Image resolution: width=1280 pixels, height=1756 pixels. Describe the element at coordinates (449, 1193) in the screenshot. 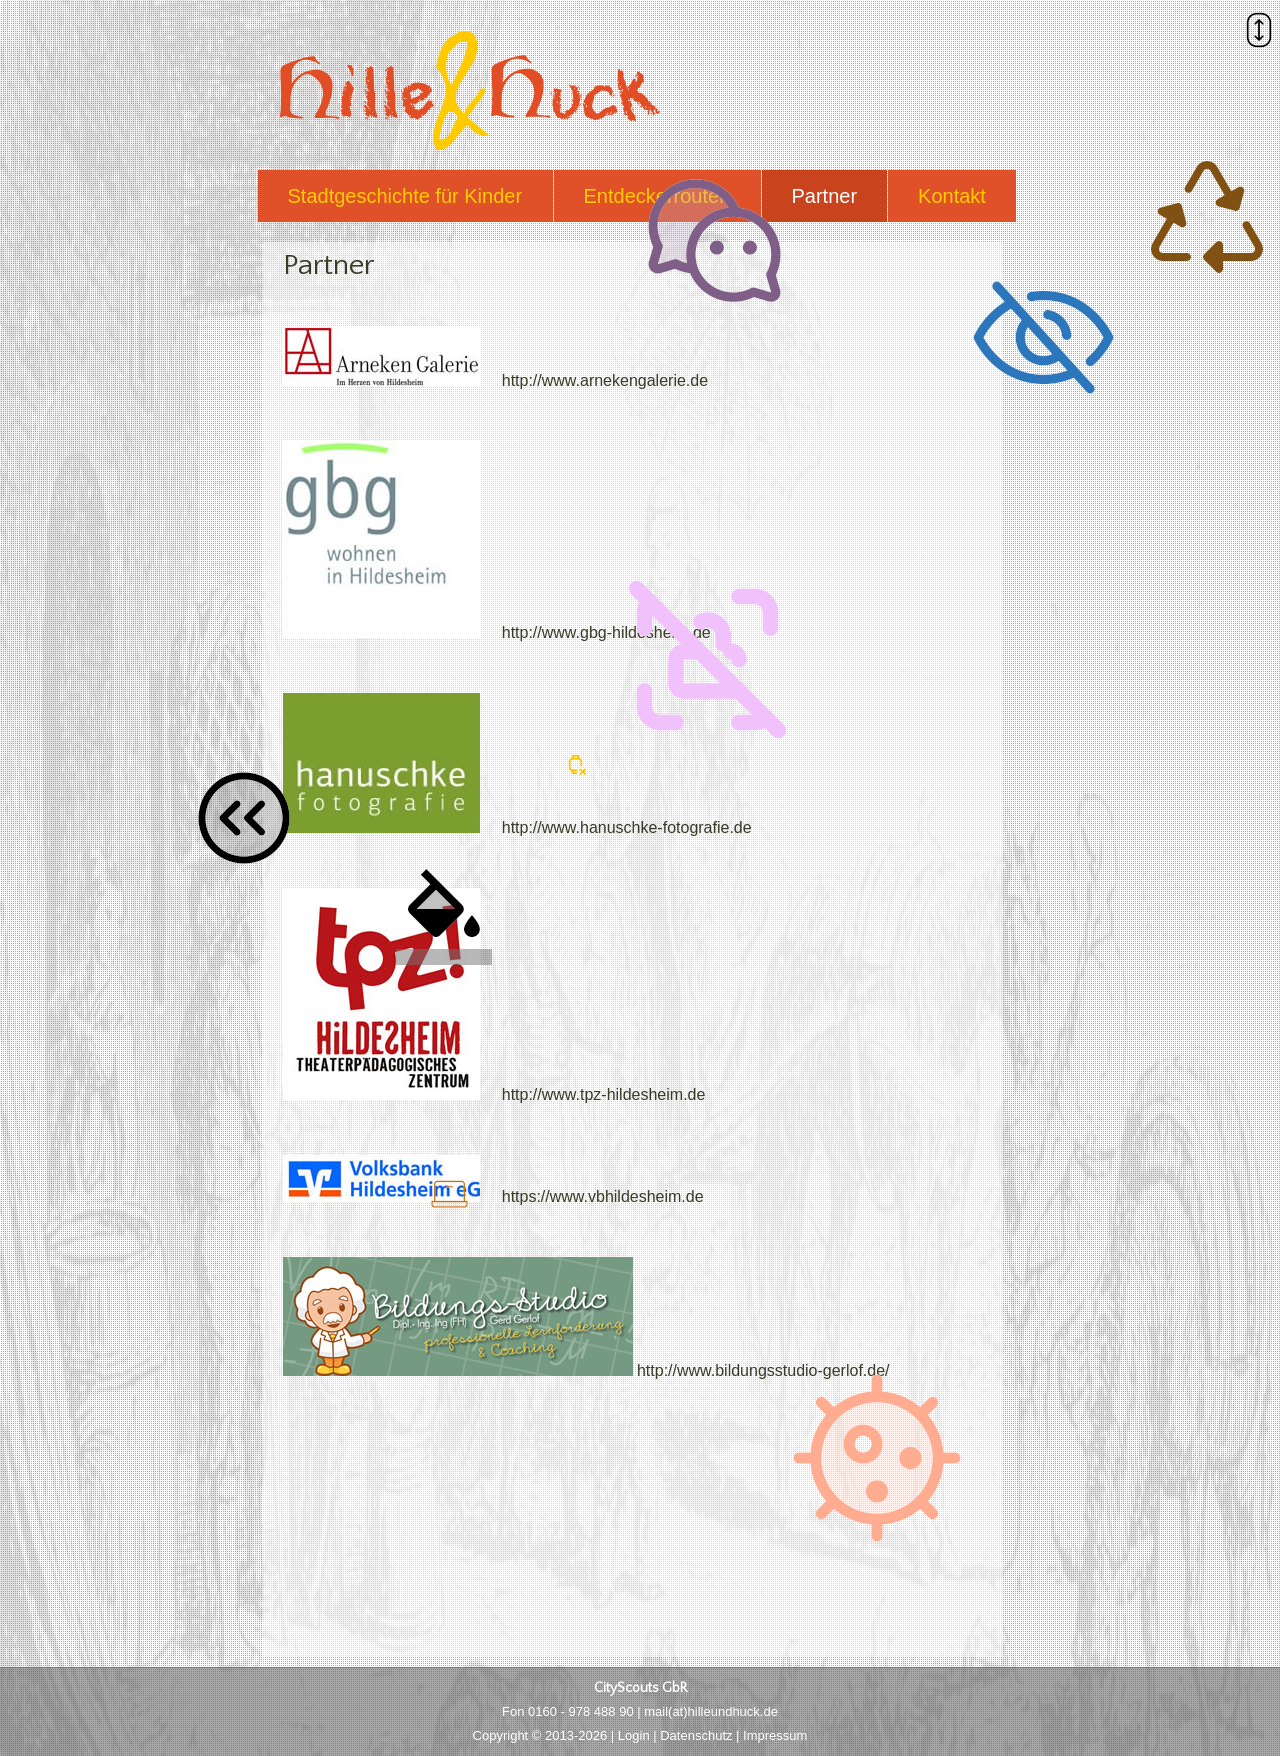

I see `switch to desktop view` at that location.